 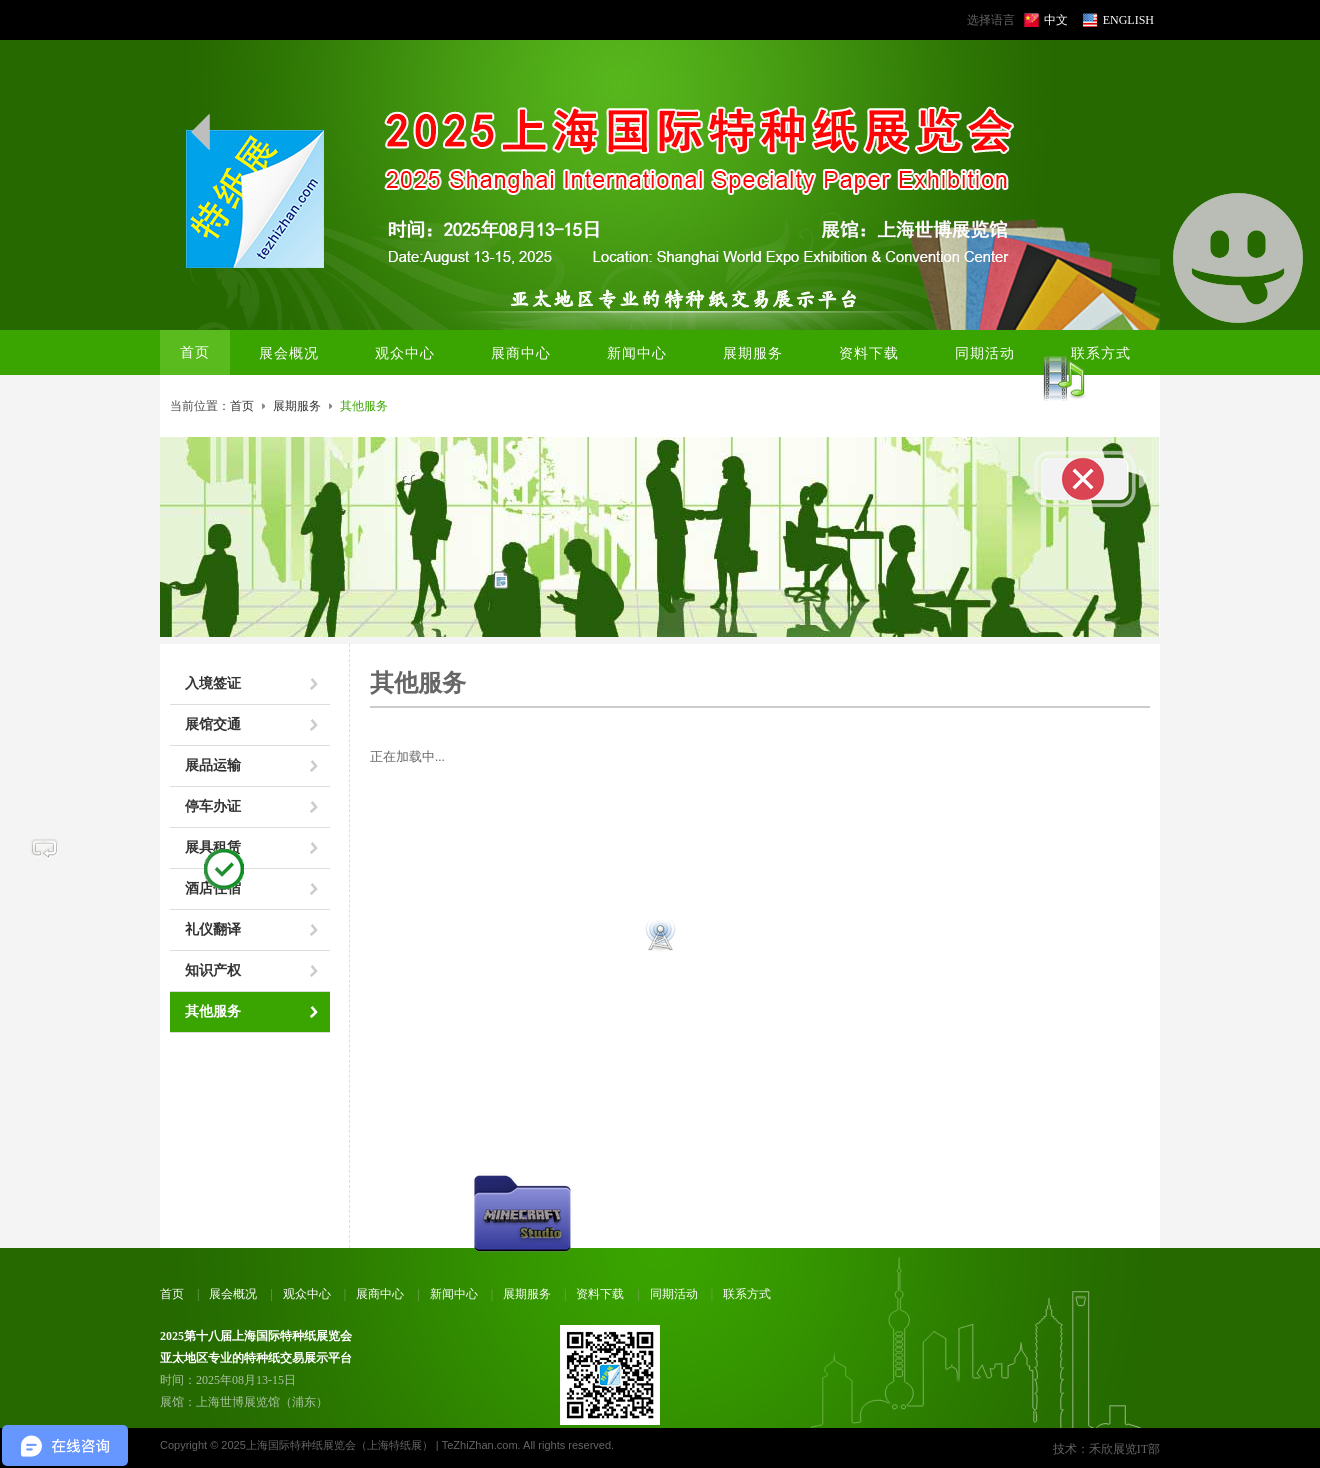 I want to click on enable repeat mode for current playlist, so click(x=44, y=847).